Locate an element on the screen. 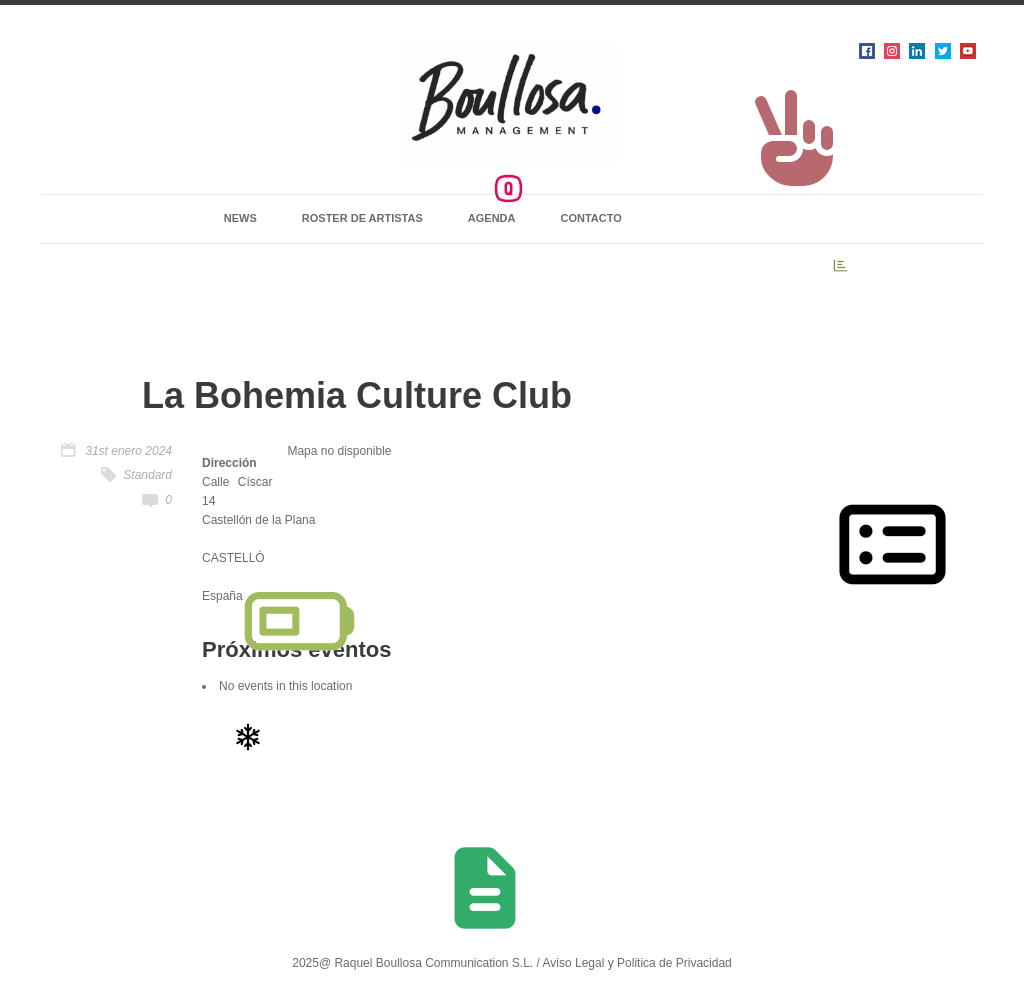 This screenshot has height=987, width=1024. indicates a Q key or keyboard shortcut is located at coordinates (508, 188).